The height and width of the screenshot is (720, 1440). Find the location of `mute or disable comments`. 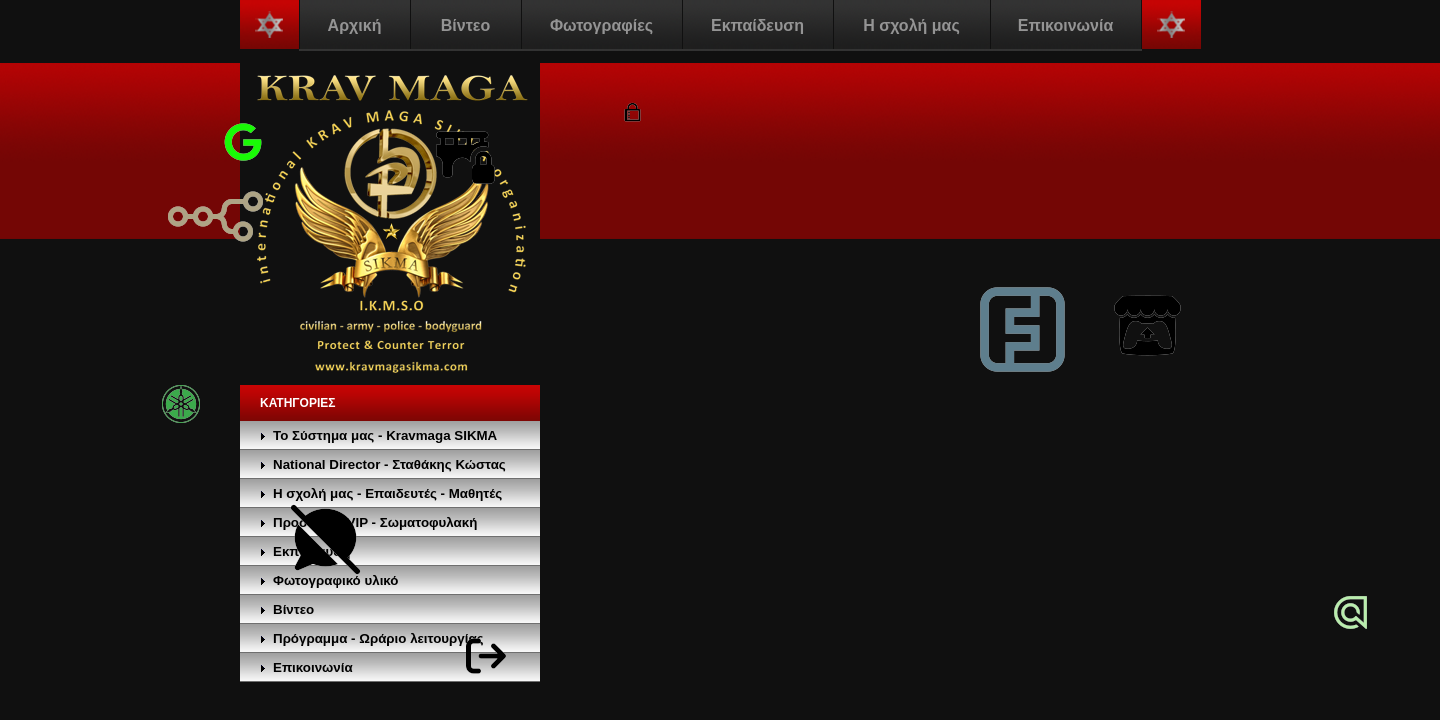

mute or disable comments is located at coordinates (325, 539).